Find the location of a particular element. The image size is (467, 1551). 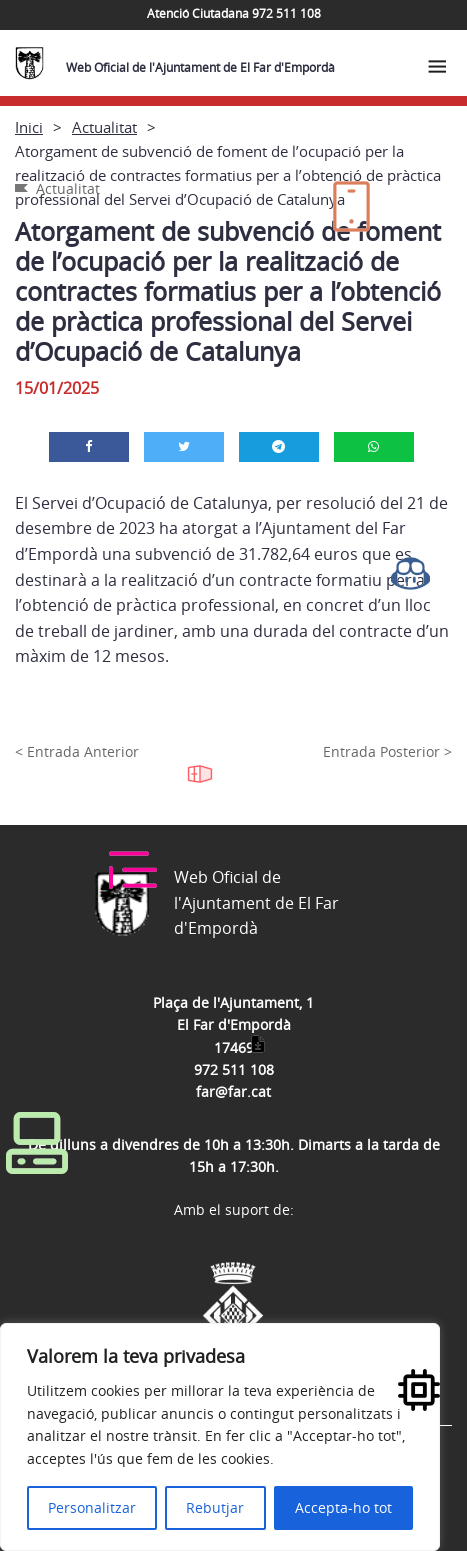

view file differences or changes is located at coordinates (258, 1044).